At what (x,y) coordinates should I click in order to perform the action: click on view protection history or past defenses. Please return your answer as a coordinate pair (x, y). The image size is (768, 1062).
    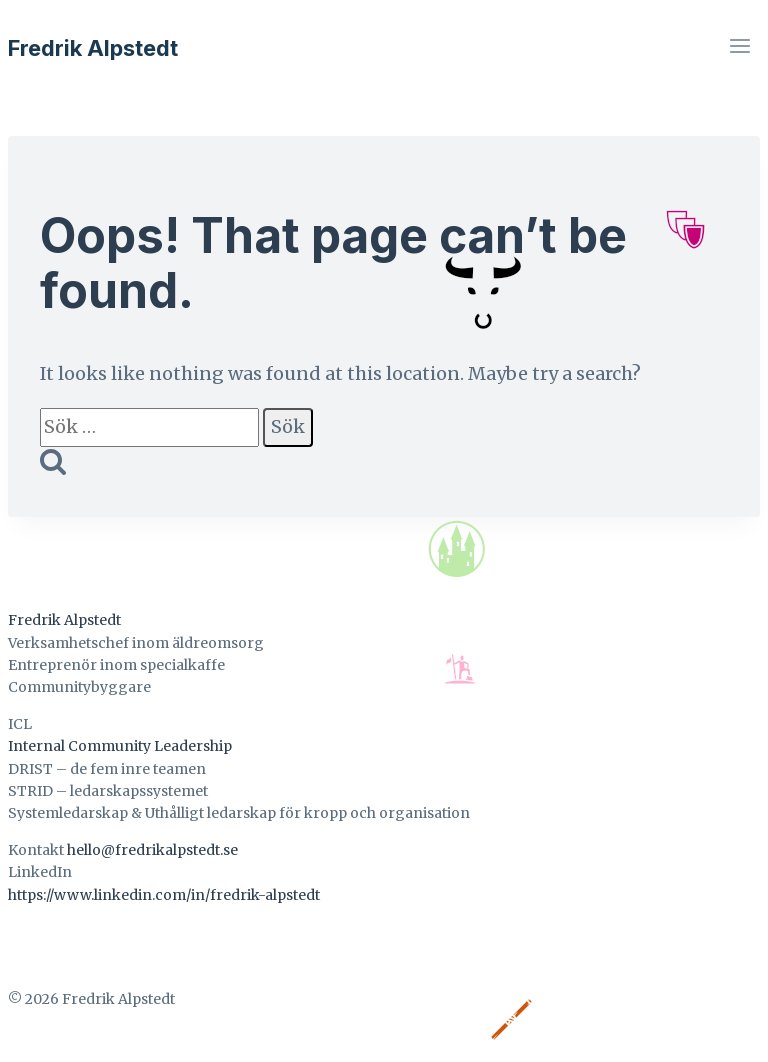
    Looking at the image, I should click on (685, 229).